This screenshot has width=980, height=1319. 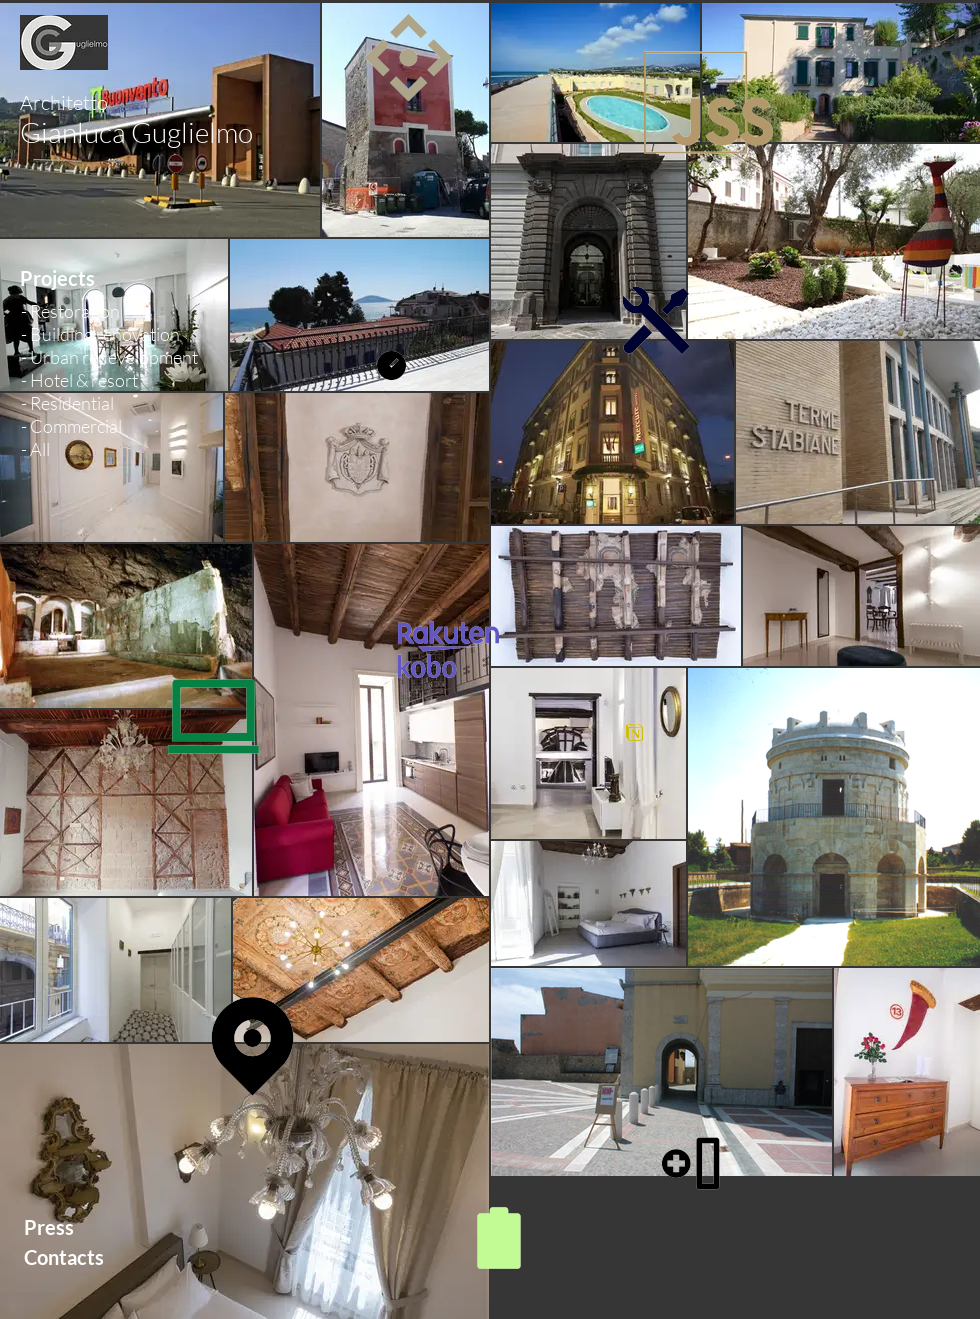 I want to click on JSS (JavaScript Style Sheets) library logo, so click(x=708, y=102).